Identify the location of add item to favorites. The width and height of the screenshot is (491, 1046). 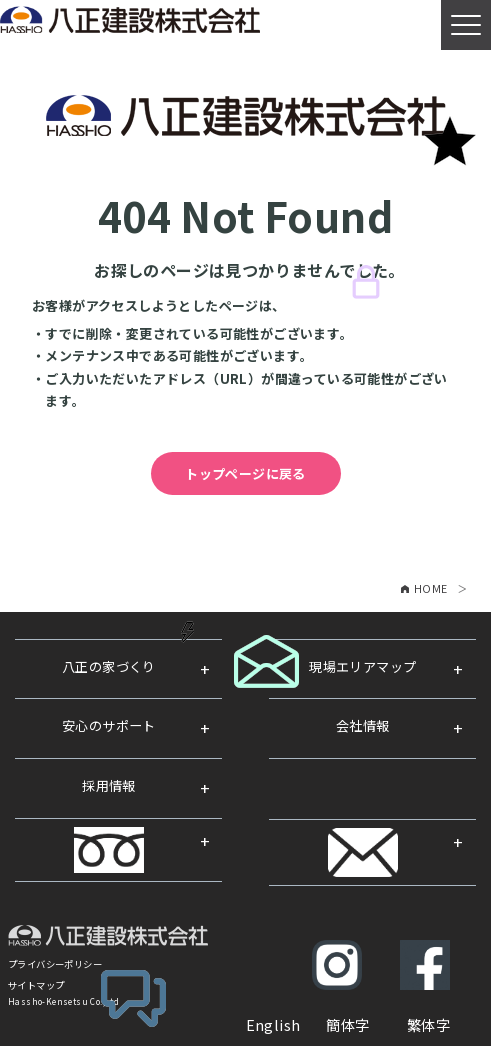
(450, 142).